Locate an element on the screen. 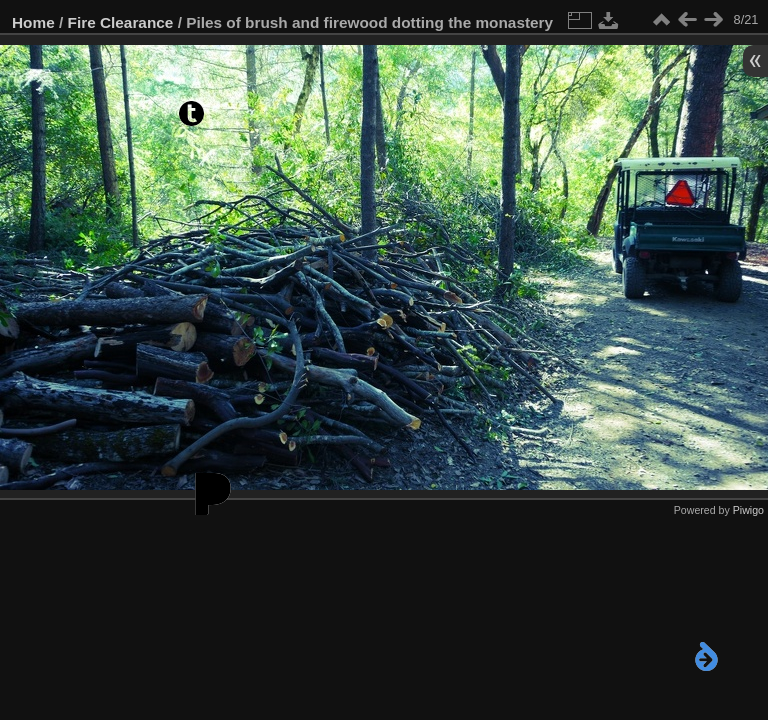  open the Pandora music streaming app is located at coordinates (213, 494).